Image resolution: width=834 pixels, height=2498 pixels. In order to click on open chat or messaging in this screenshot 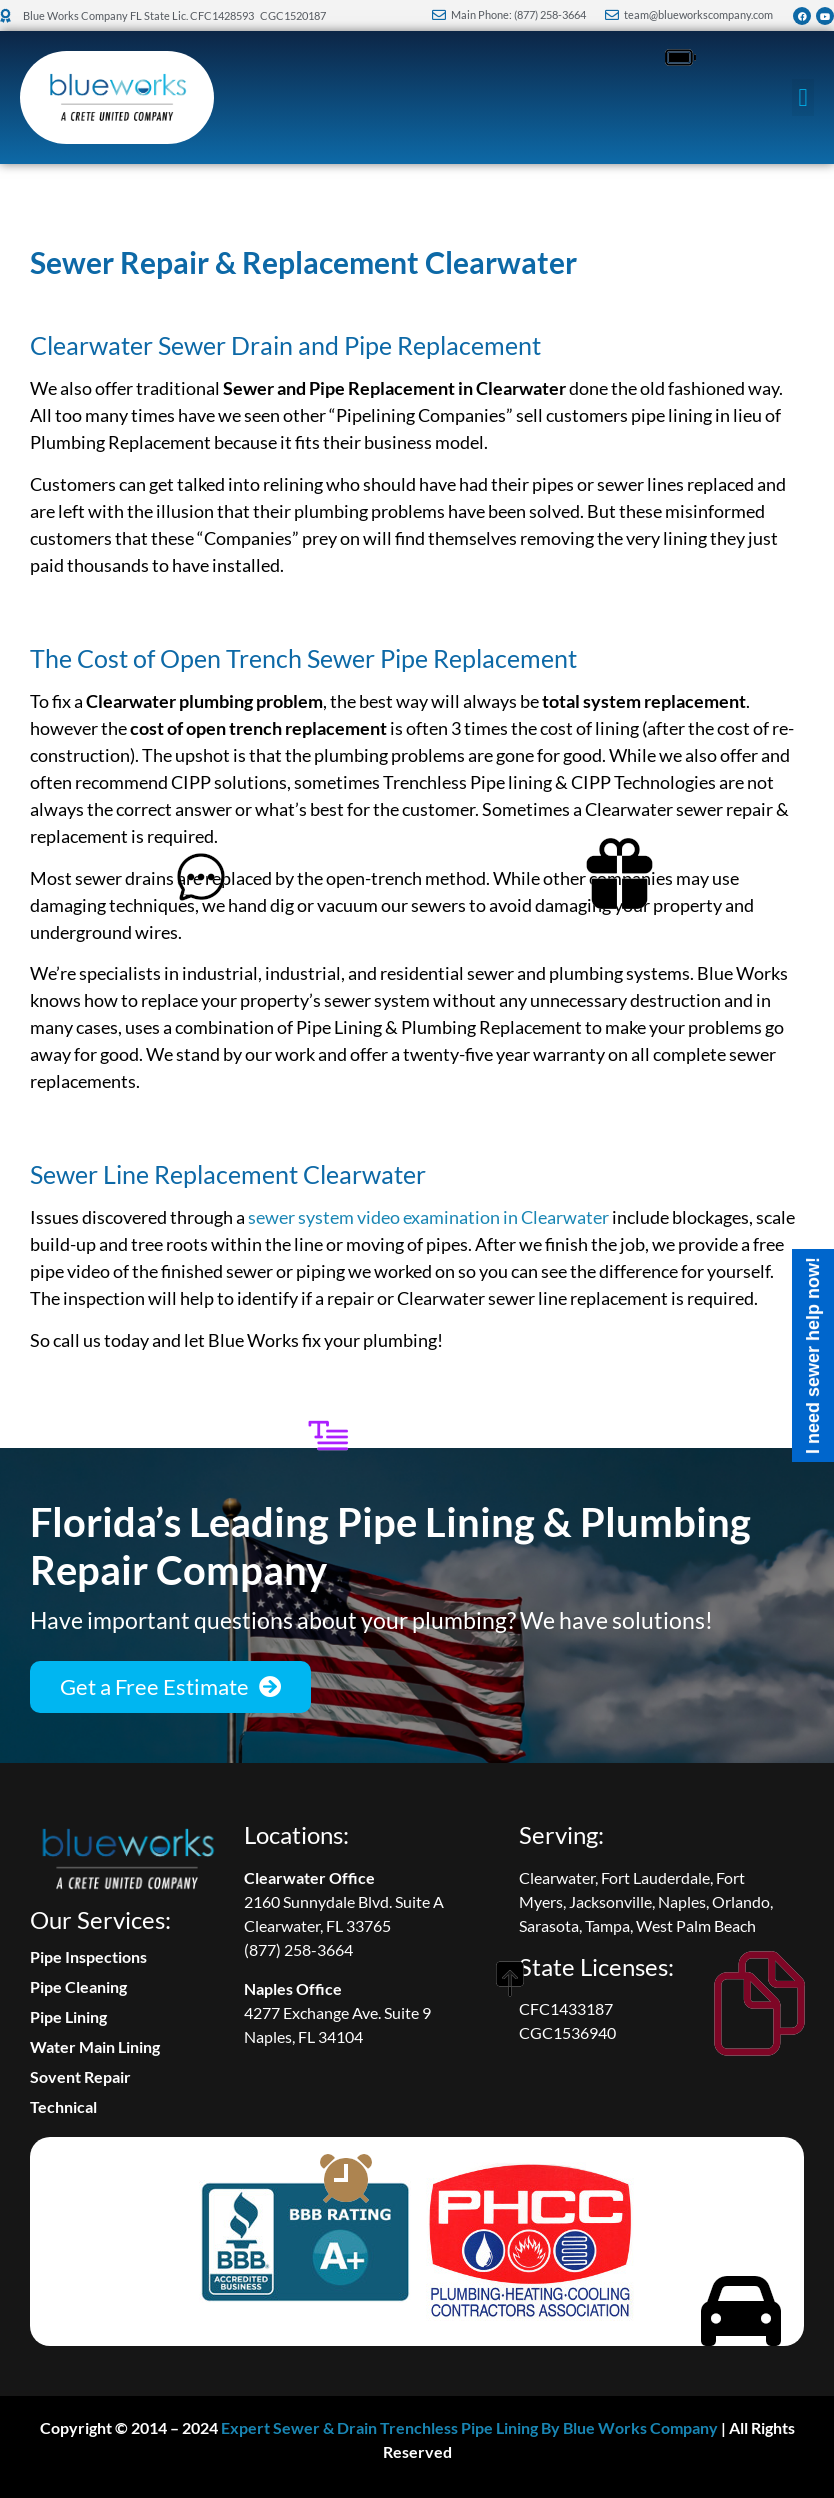, I will do `click(201, 877)`.